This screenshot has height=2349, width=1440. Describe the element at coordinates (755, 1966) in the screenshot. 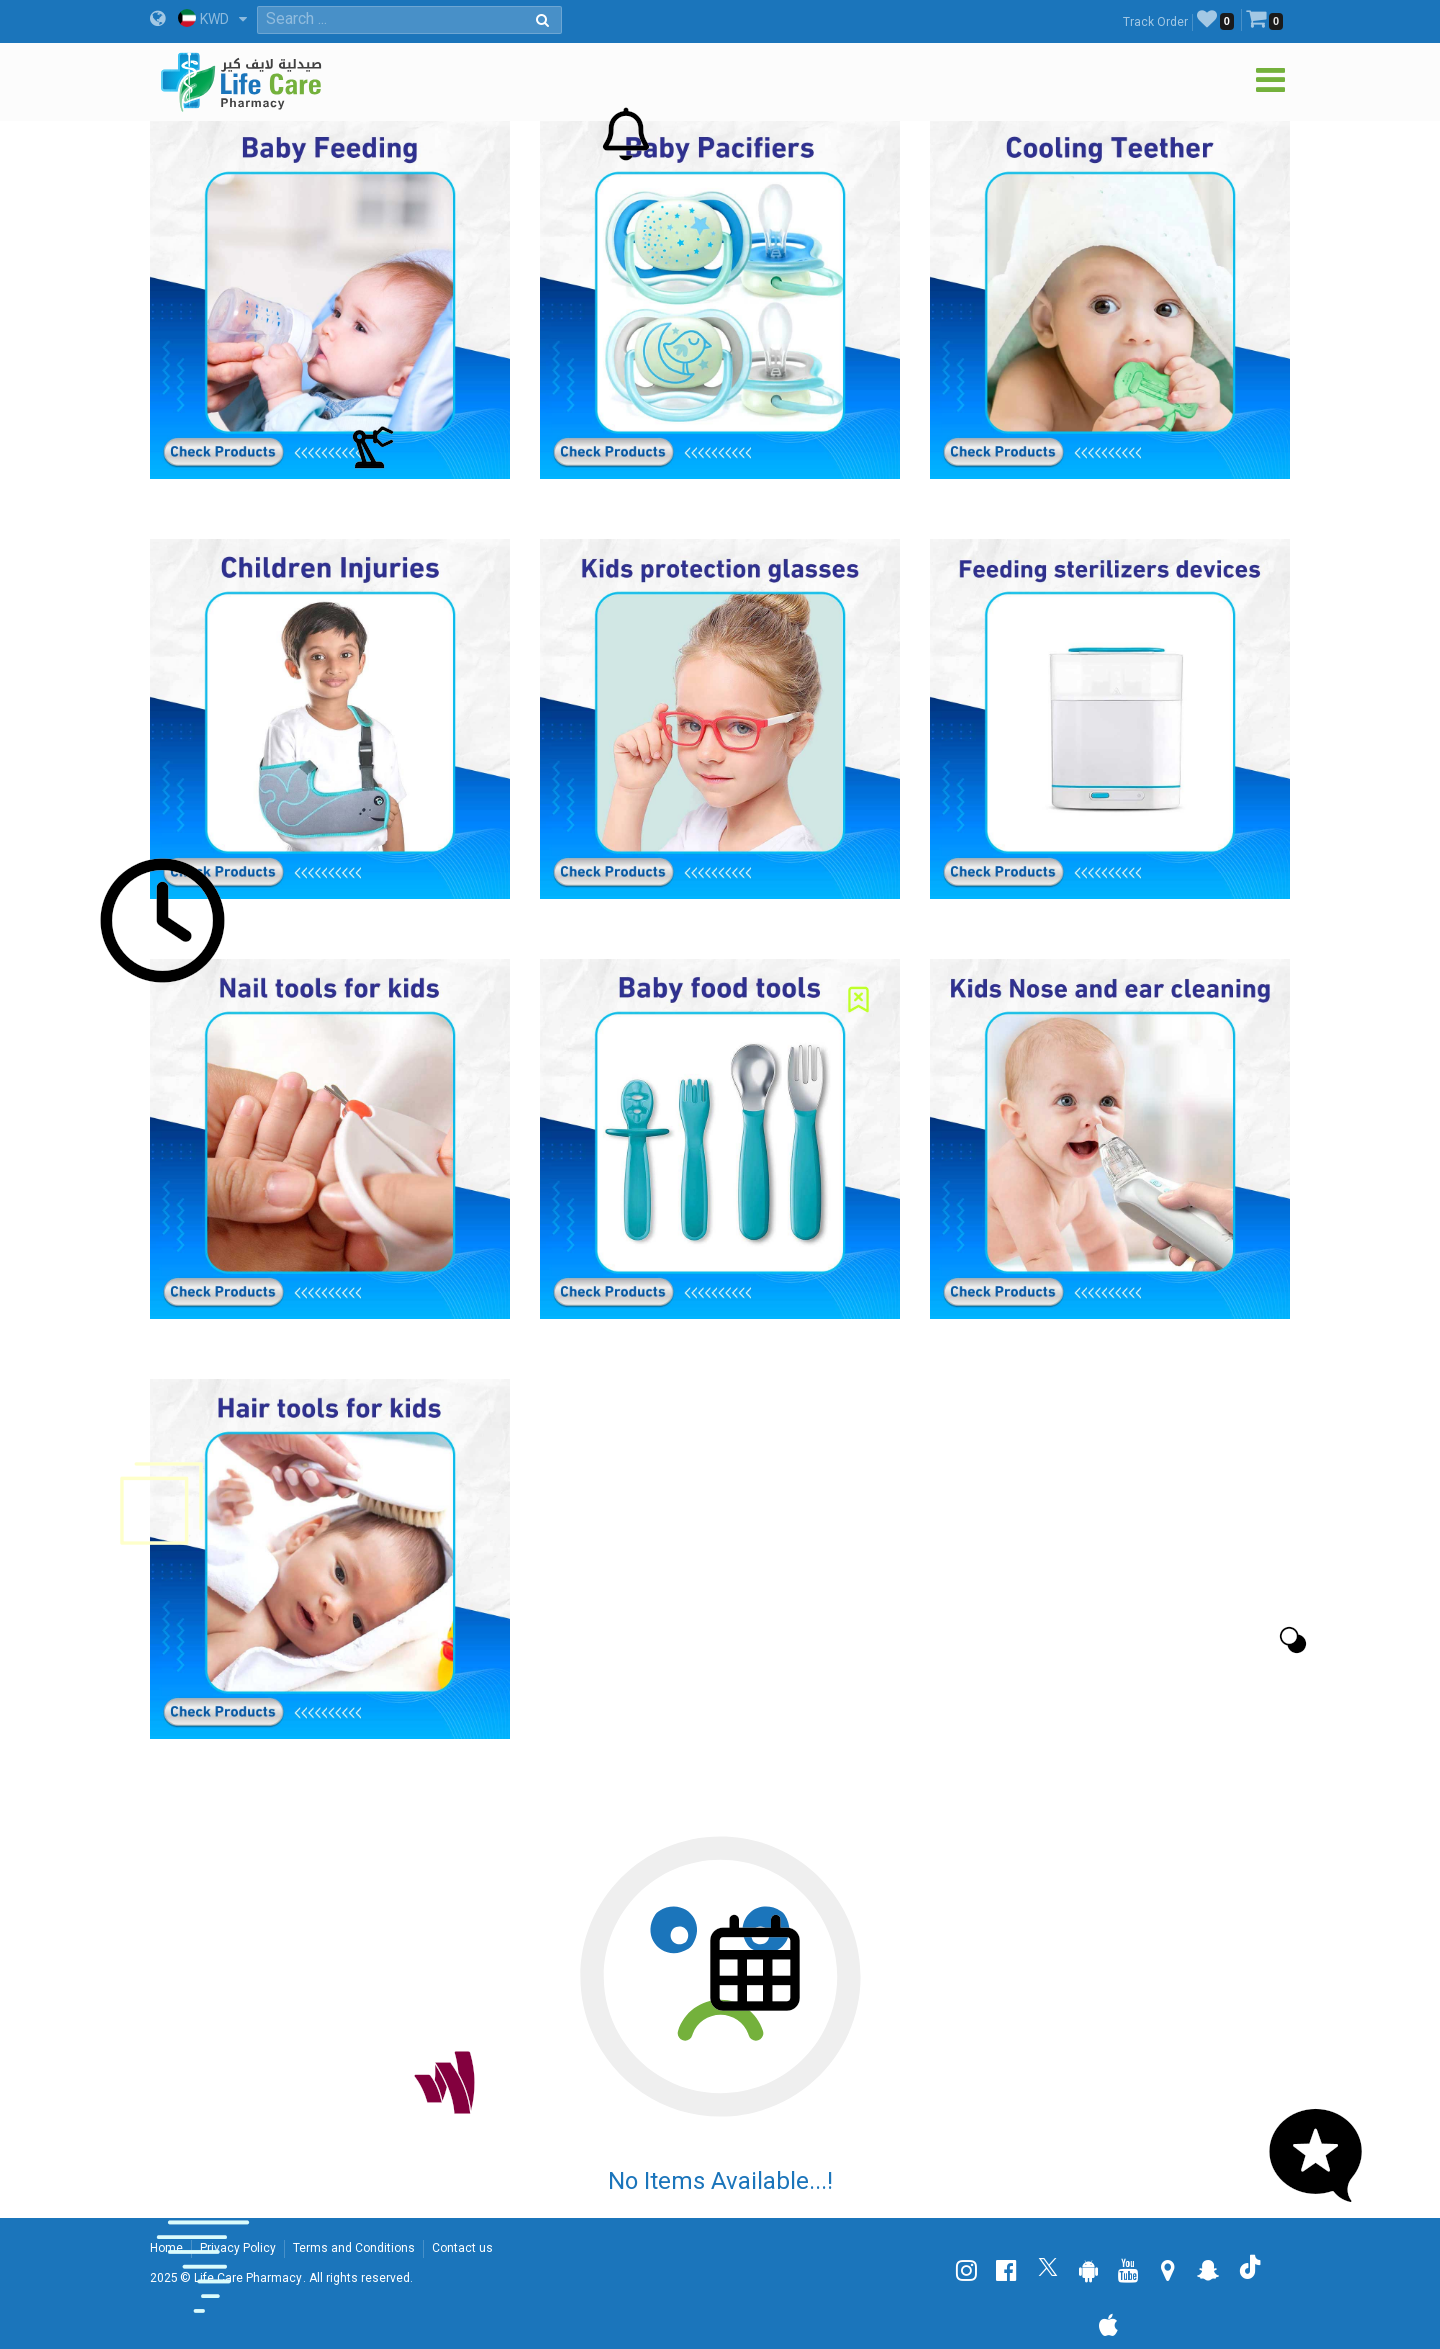

I see `view calendar or schedule` at that location.